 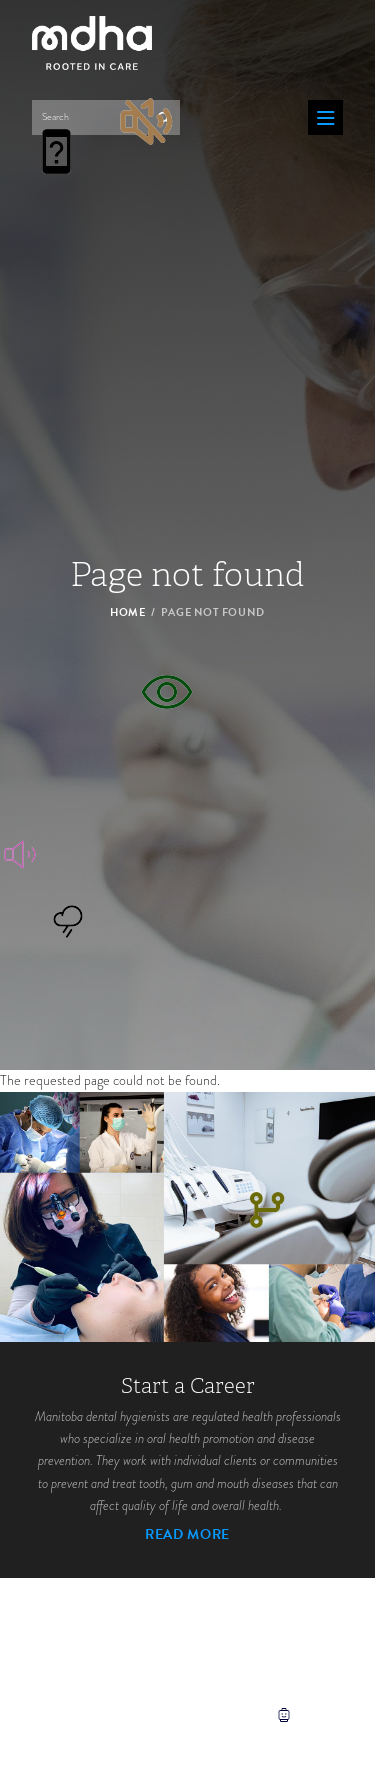 I want to click on access lego or building block features, so click(x=284, y=1715).